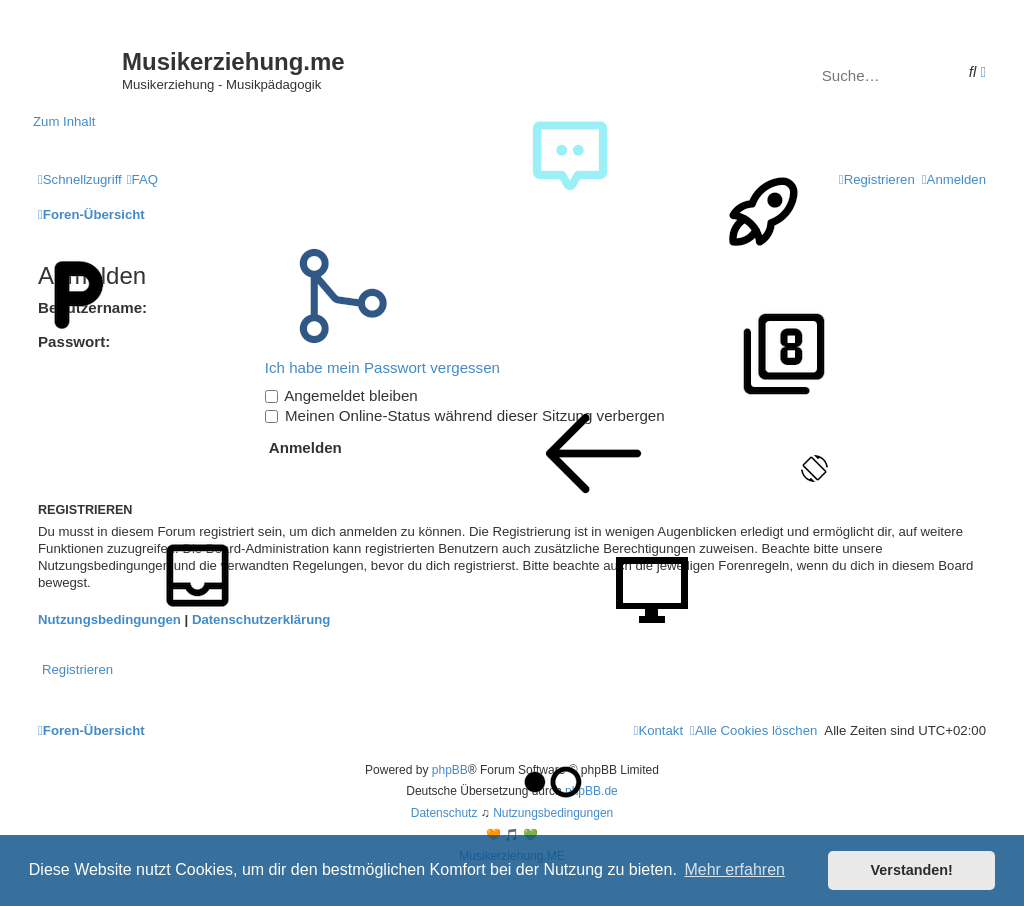 This screenshot has width=1024, height=906. Describe the element at coordinates (336, 296) in the screenshot. I see `merge branches in version control` at that location.